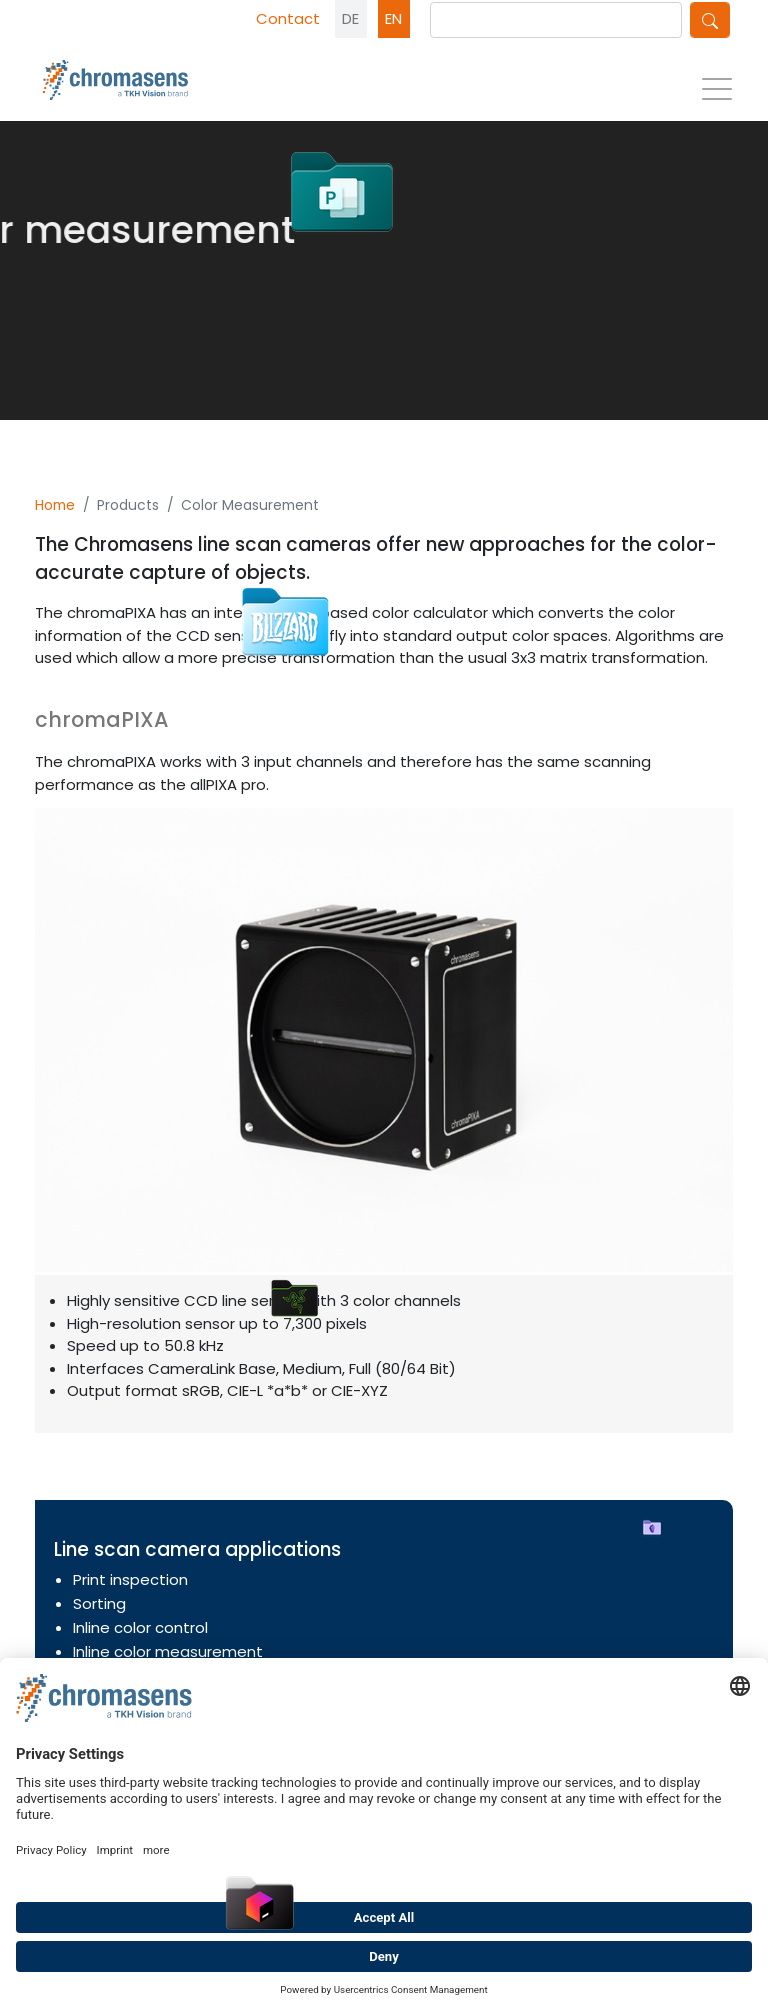  I want to click on open folder containing JetBrains Toolbox projects, so click(259, 1904).